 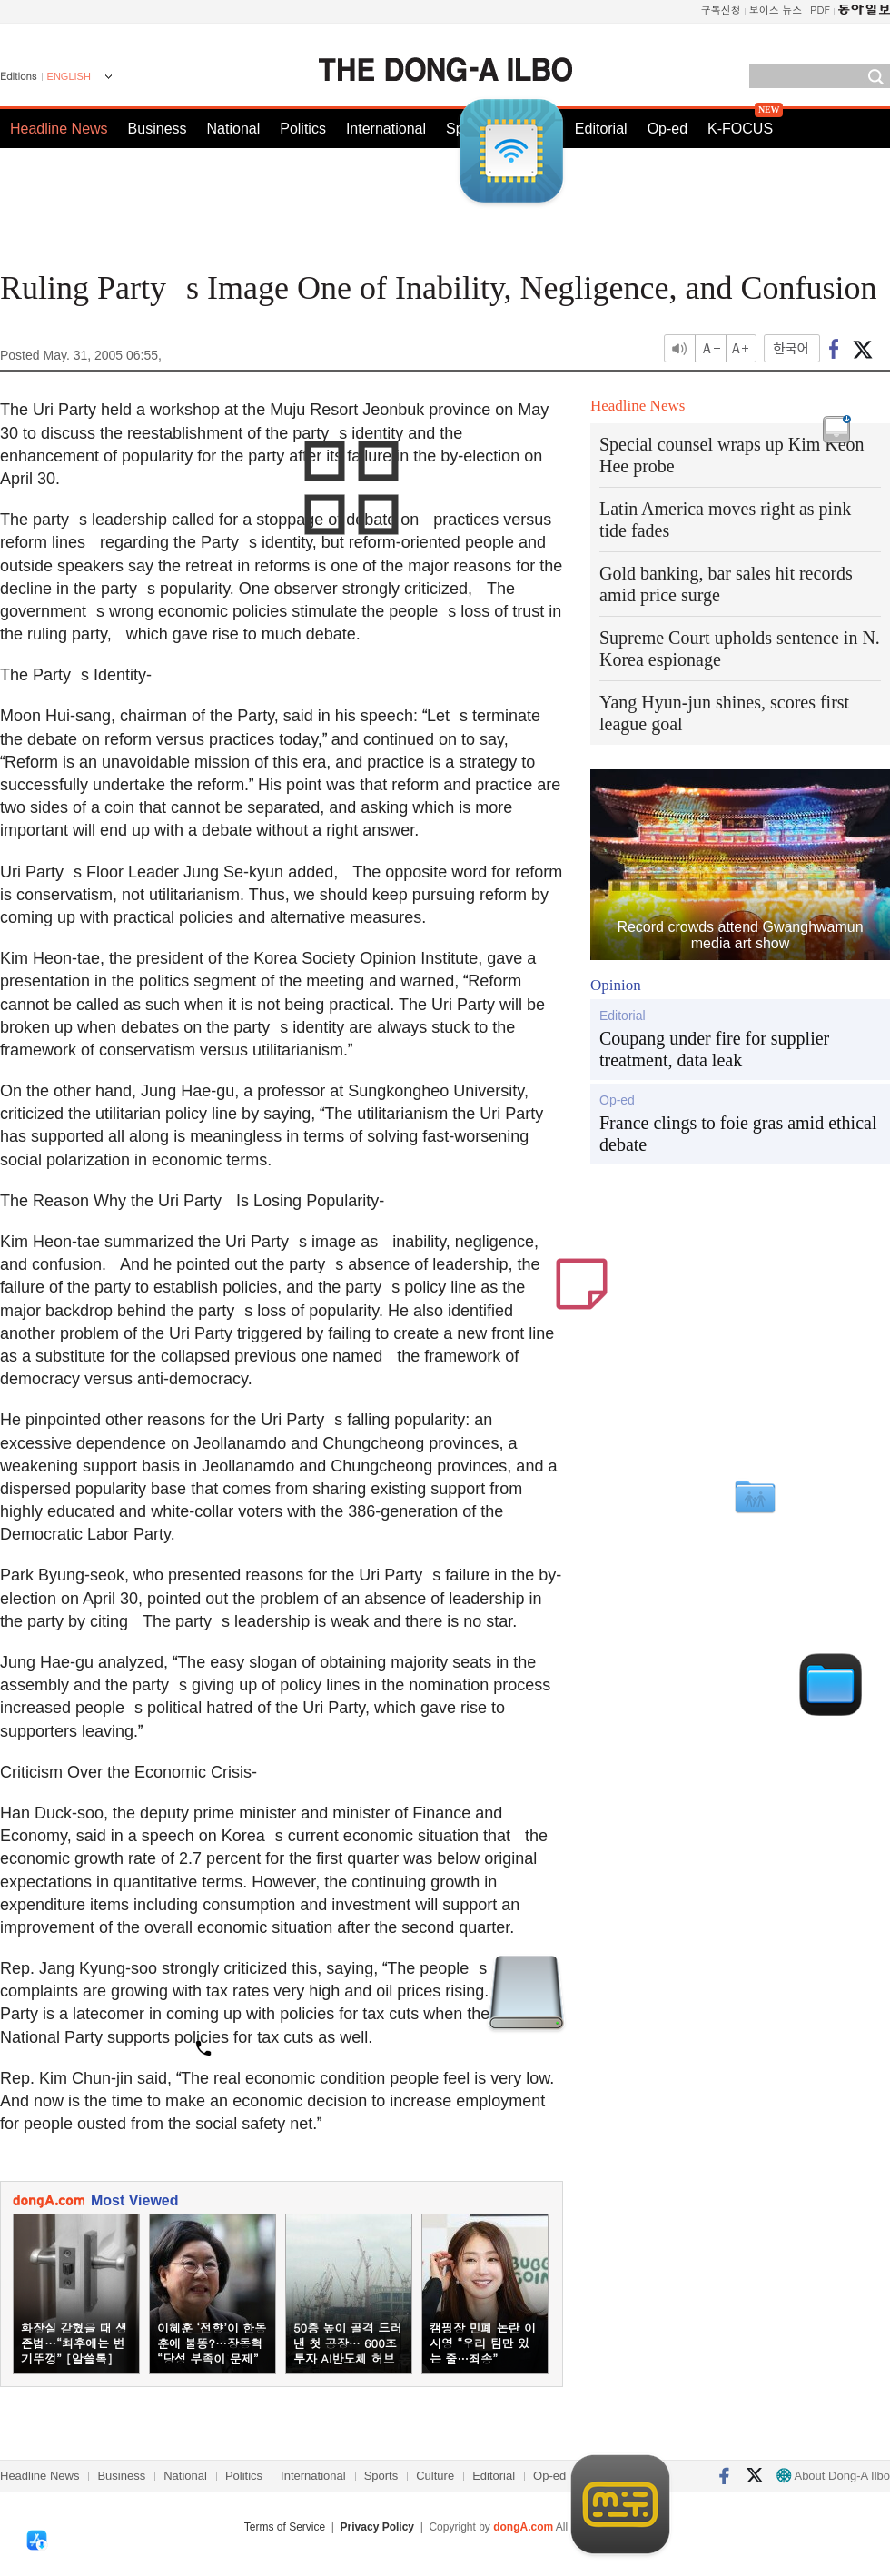 What do you see at coordinates (351, 488) in the screenshot?
I see `access msn account settings` at bounding box center [351, 488].